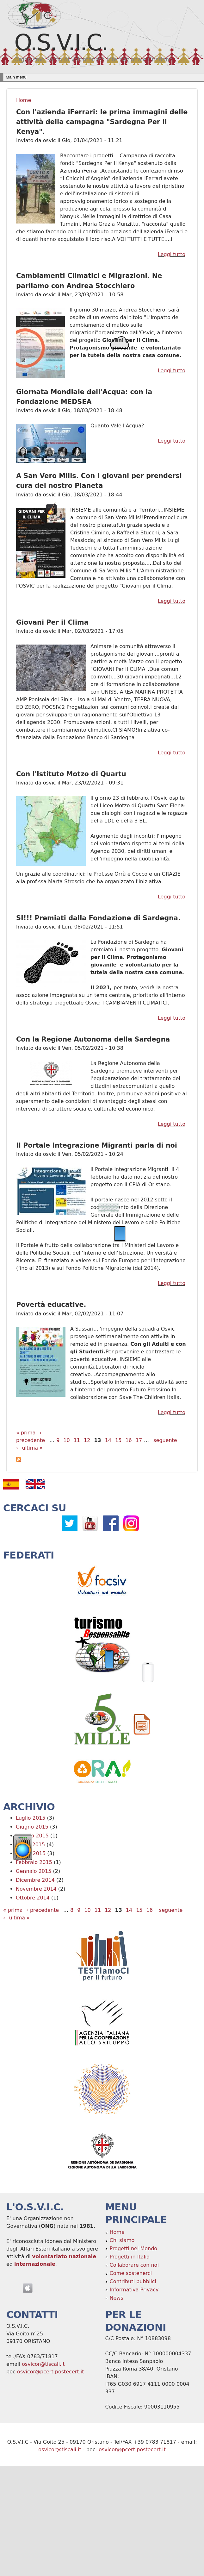 This screenshot has height=2576, width=204. Describe the element at coordinates (109, 1660) in the screenshot. I see `indicates a connected iPhone device` at that location.